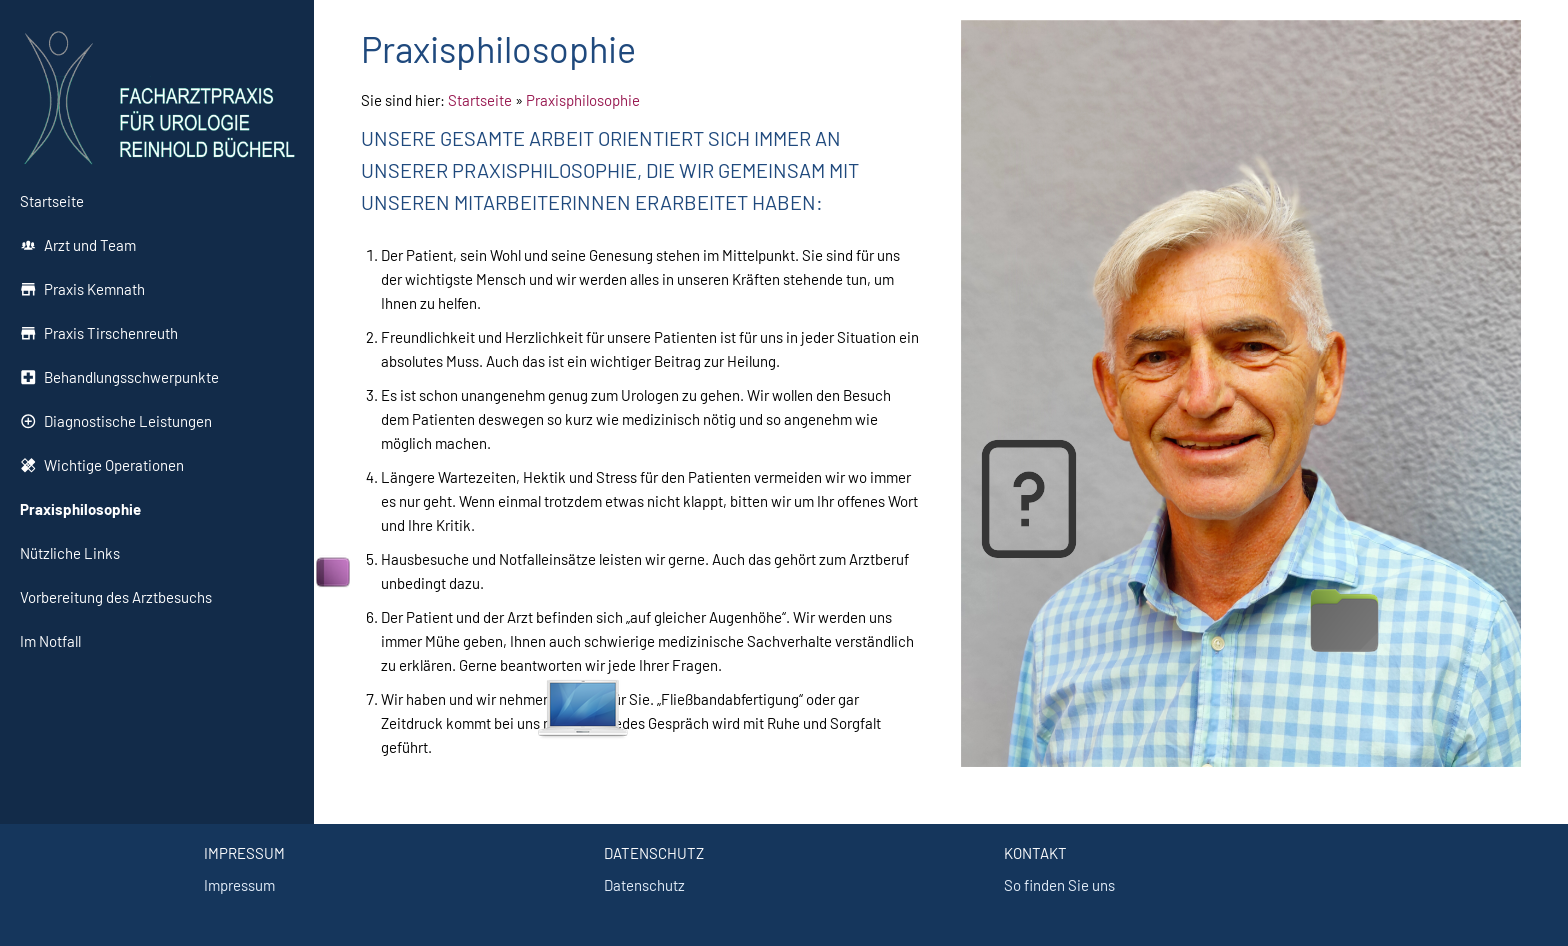 The width and height of the screenshot is (1568, 946). Describe the element at coordinates (583, 708) in the screenshot. I see `represents an apple ibook g4 laptop device` at that location.